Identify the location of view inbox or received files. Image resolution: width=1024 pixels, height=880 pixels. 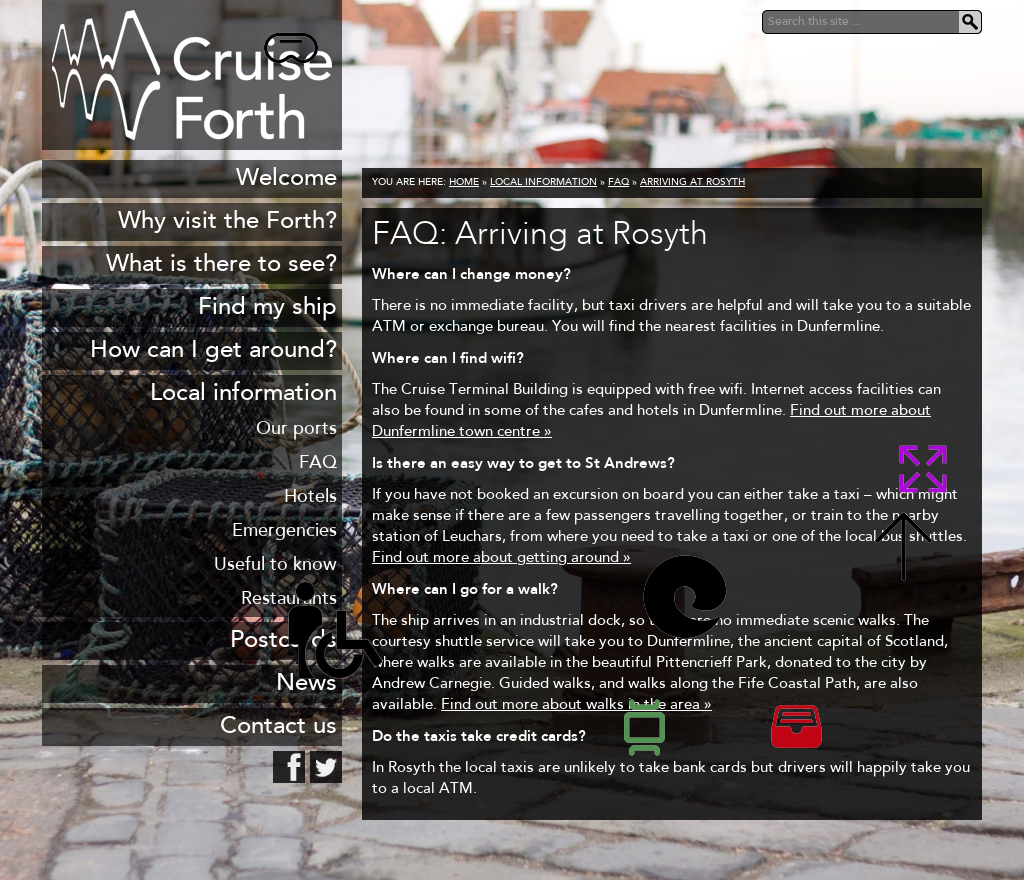
(796, 726).